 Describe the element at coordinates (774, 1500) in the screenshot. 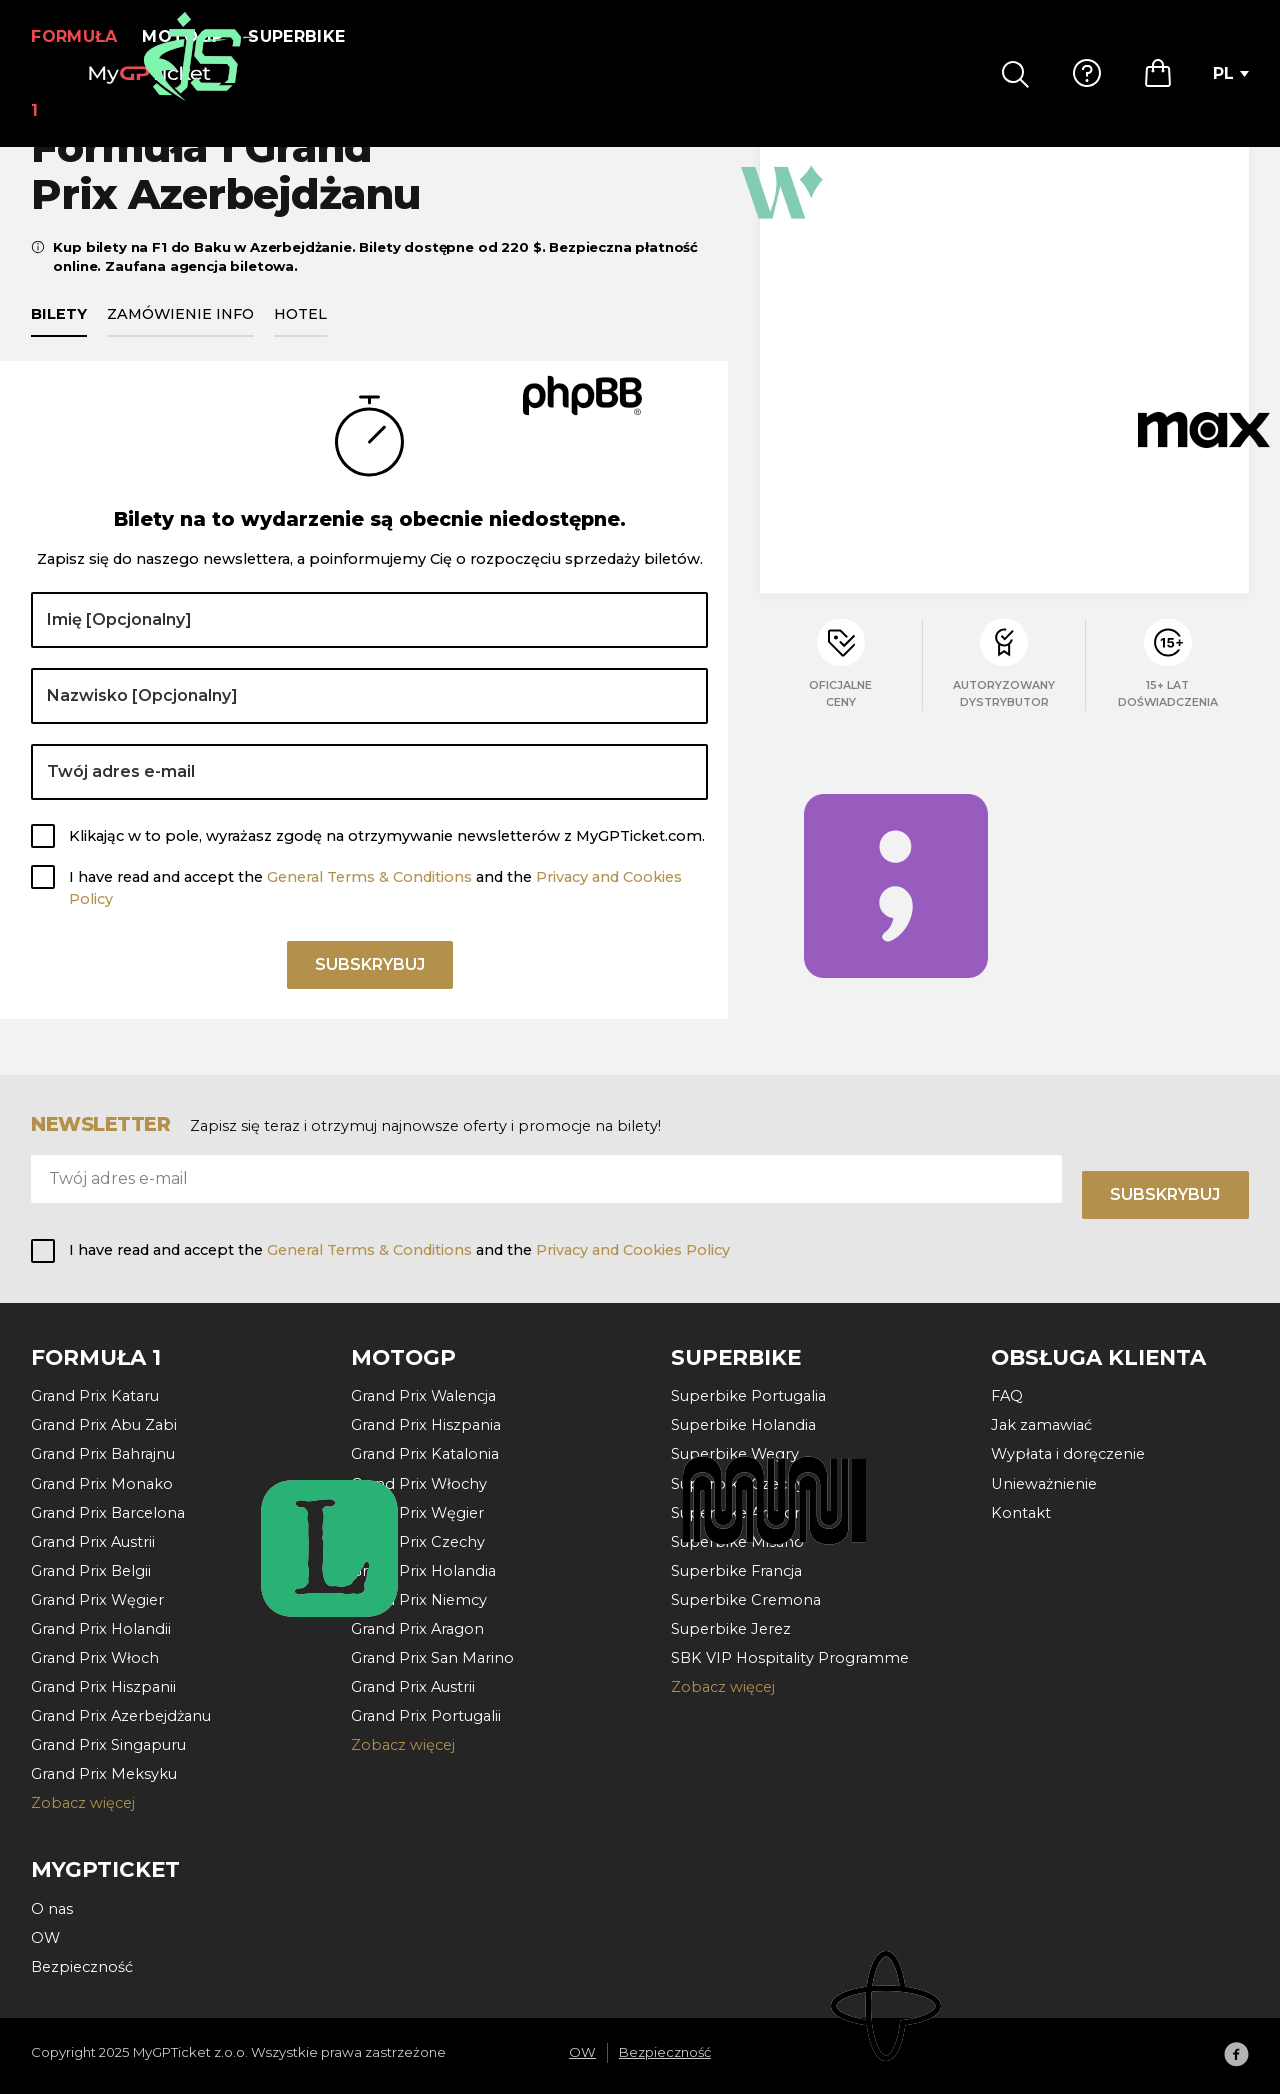

I see `san francisco municipal railway (muni) logo` at that location.